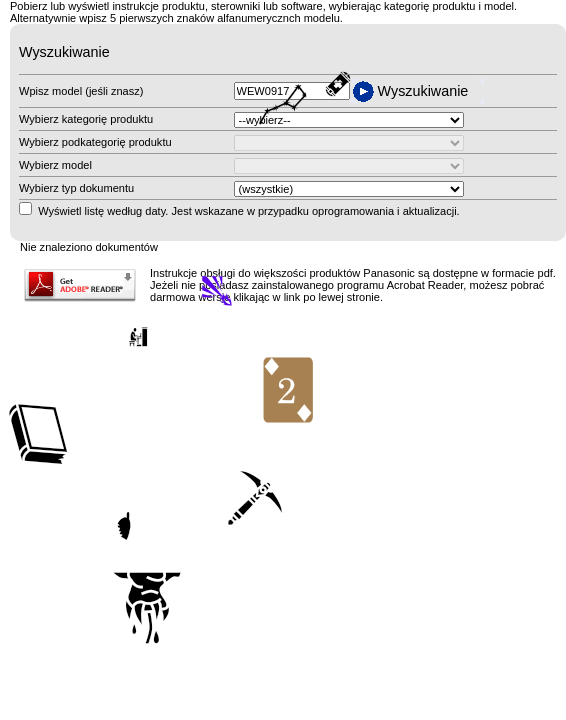 The image size is (566, 720). I want to click on use a health potion or healing item, so click(338, 84).